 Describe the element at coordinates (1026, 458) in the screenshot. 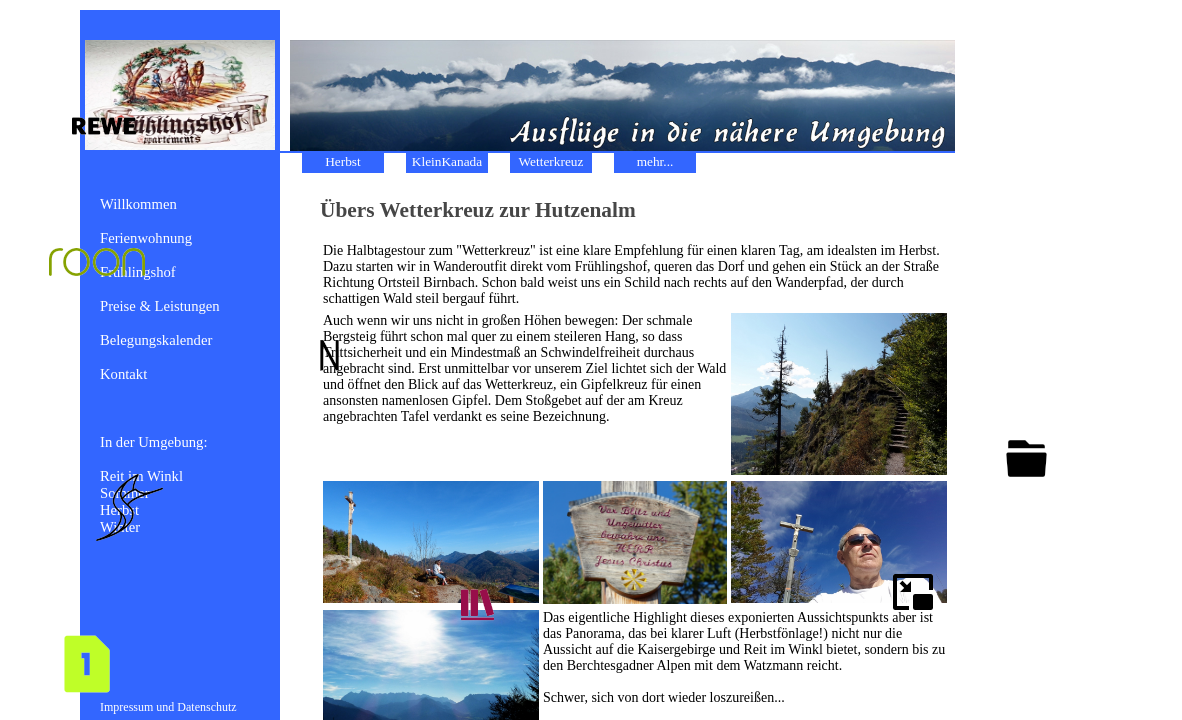

I see `open folder to view contents` at that location.